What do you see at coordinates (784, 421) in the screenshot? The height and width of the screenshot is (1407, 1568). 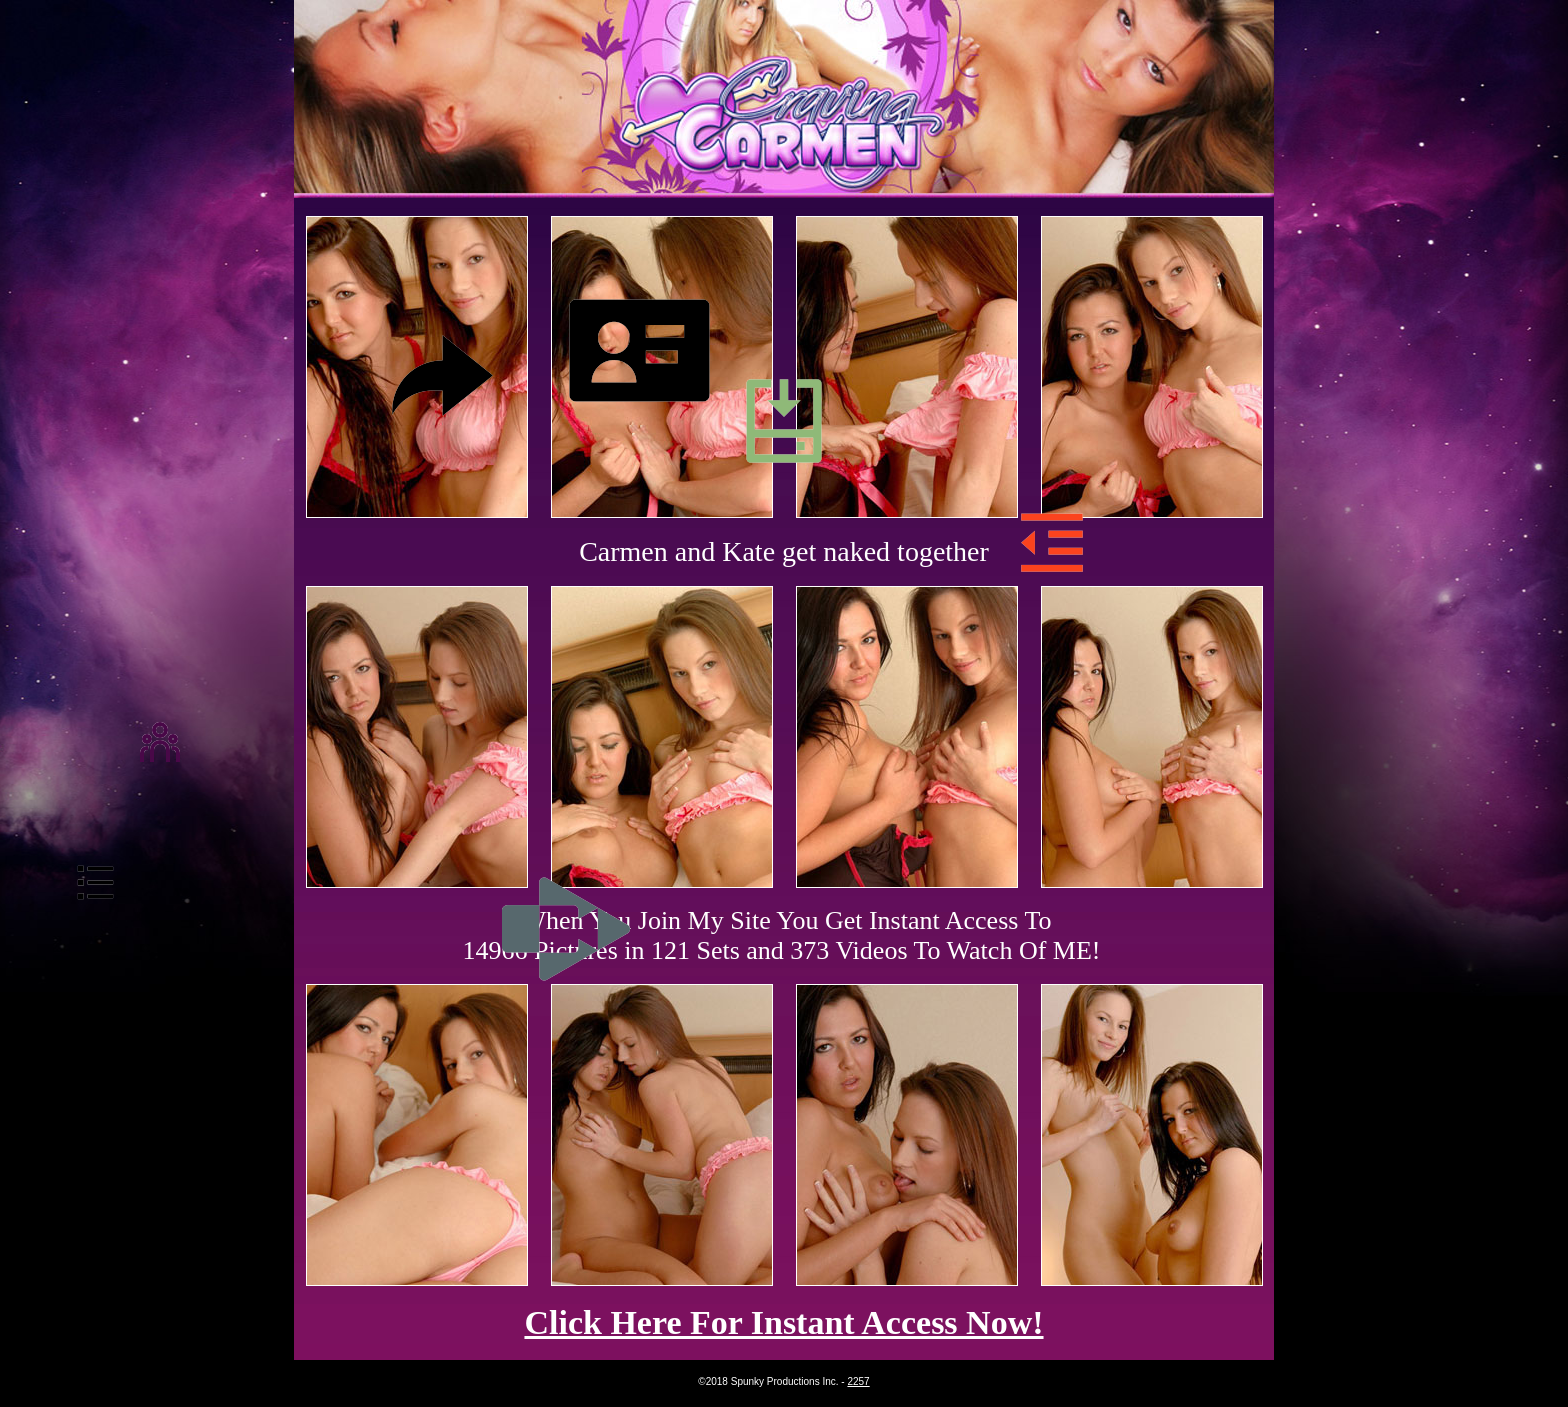 I see `install an app or software` at bounding box center [784, 421].